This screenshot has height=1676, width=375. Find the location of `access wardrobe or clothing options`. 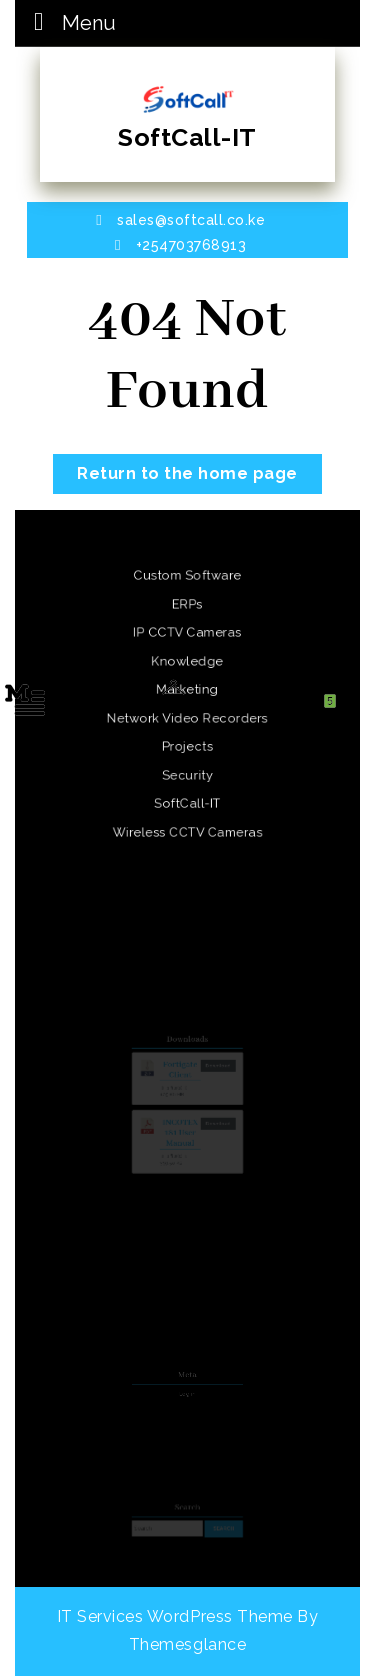

access wardrobe or clothing options is located at coordinates (173, 688).